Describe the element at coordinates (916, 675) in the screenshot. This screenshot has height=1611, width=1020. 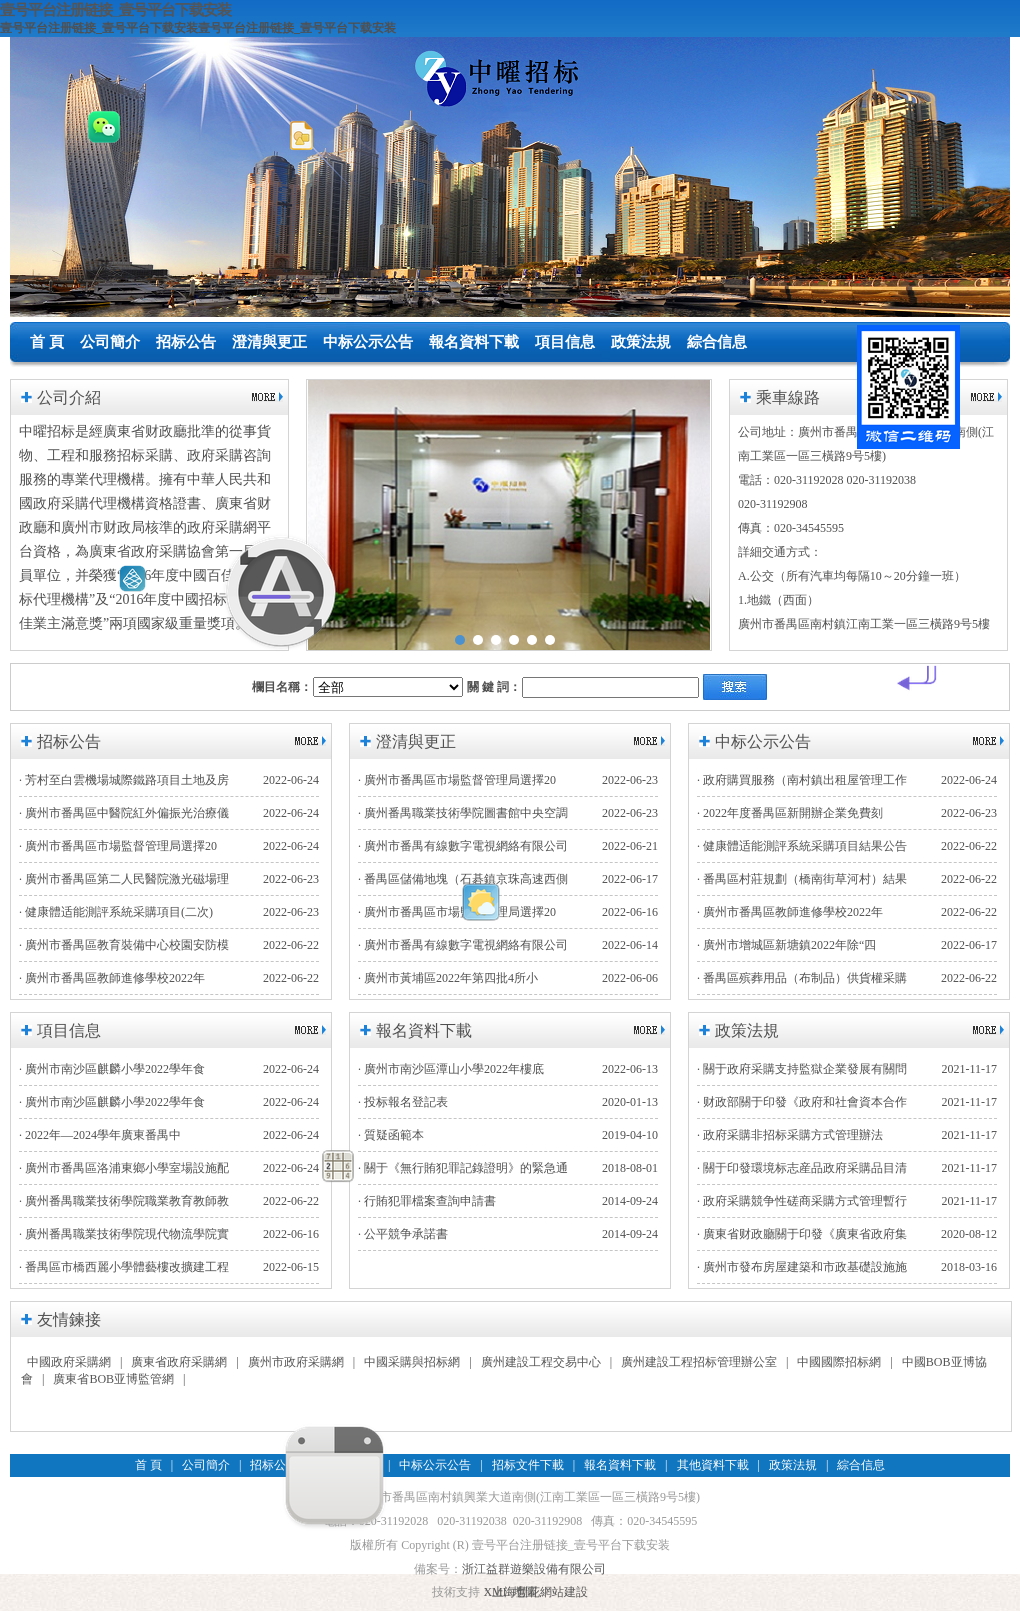
I see `reply to all recipients of an email` at that location.